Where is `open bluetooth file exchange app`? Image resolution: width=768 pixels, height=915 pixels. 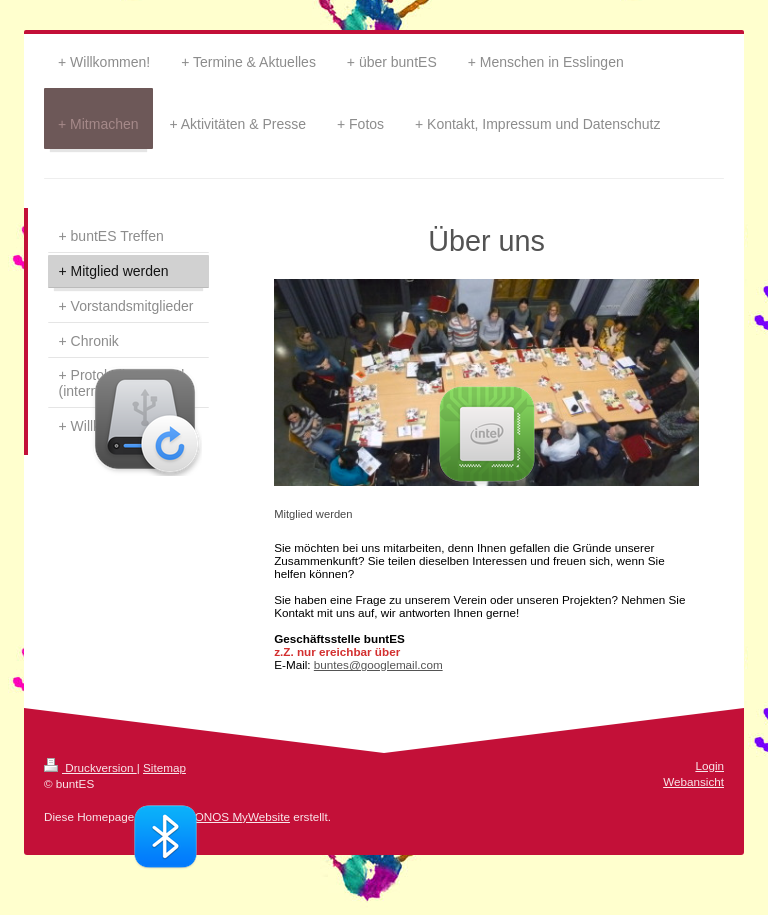 open bluetooth file exchange app is located at coordinates (165, 836).